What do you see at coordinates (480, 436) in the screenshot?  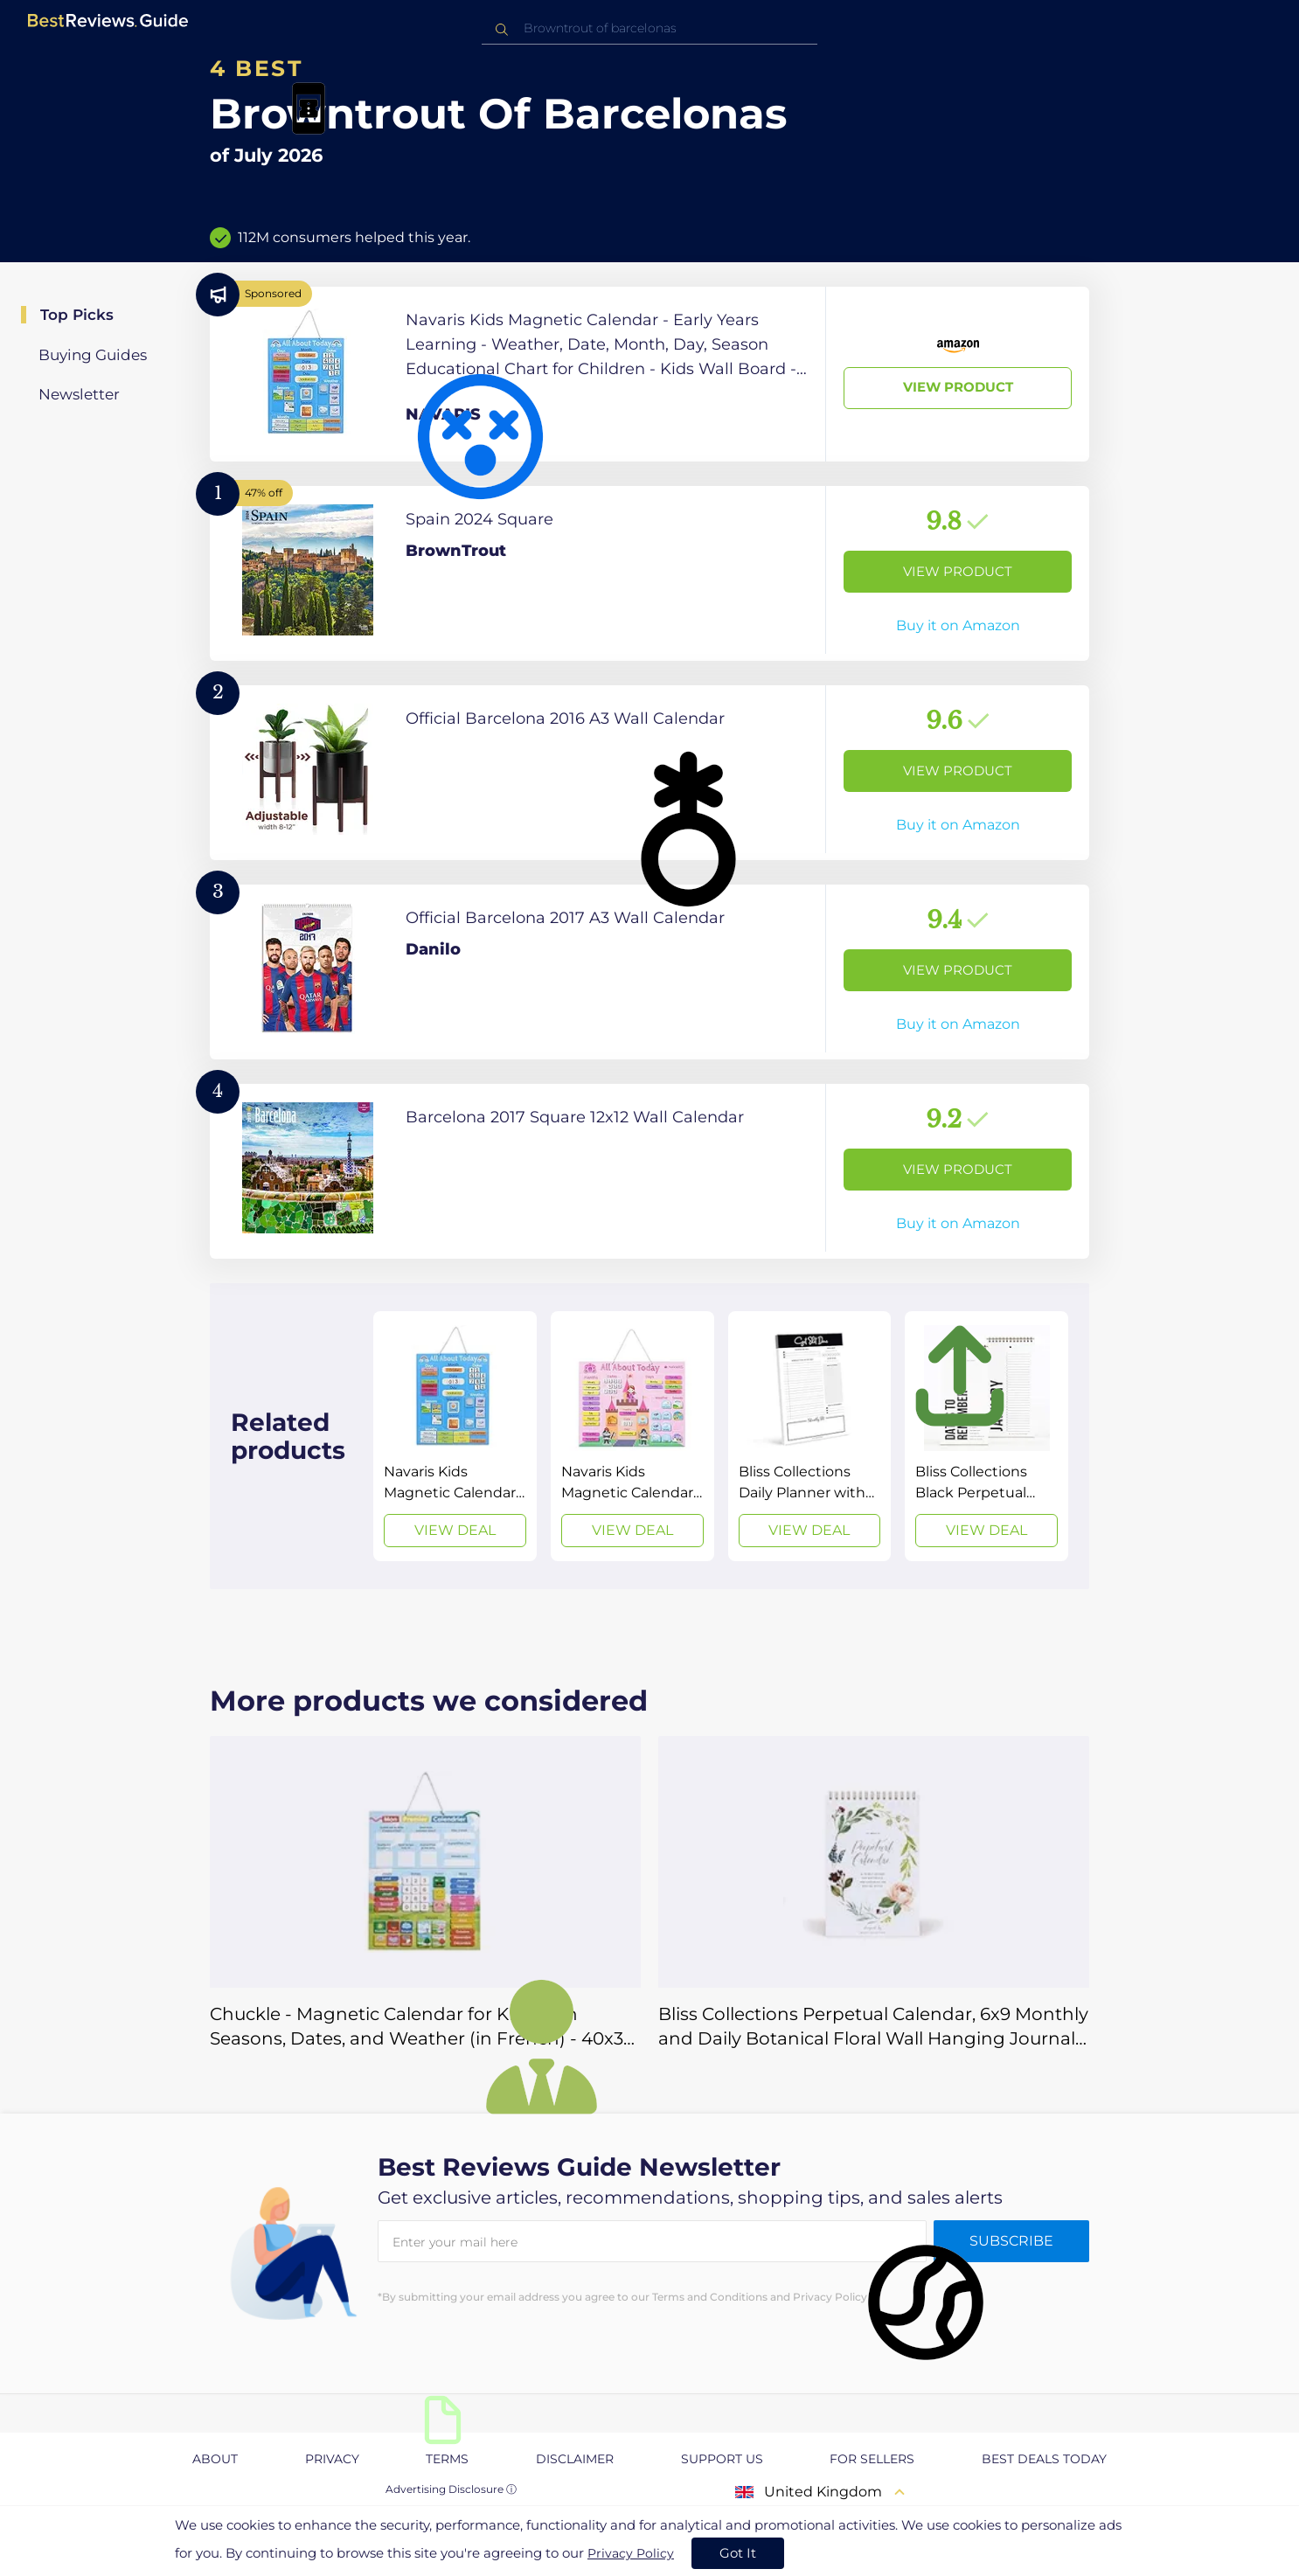 I see `indicates an error or system crash` at bounding box center [480, 436].